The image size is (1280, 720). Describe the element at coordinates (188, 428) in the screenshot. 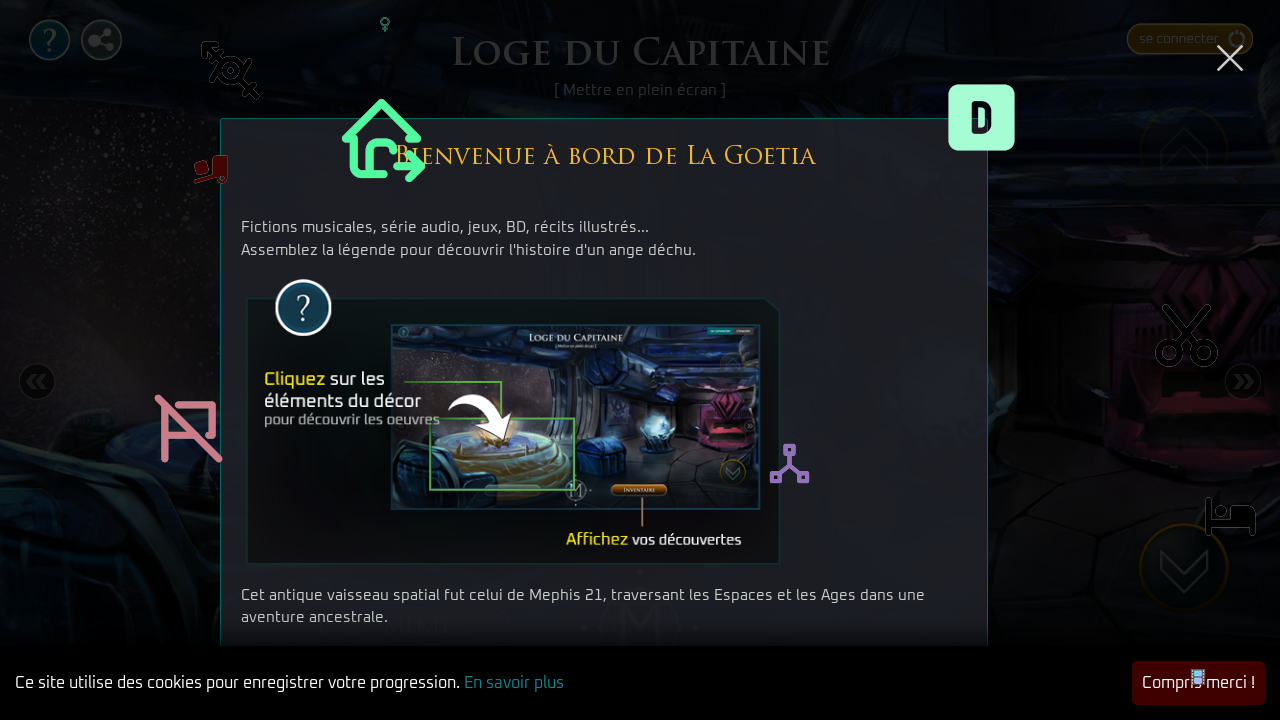

I see `disable or turn off flag notifications` at that location.